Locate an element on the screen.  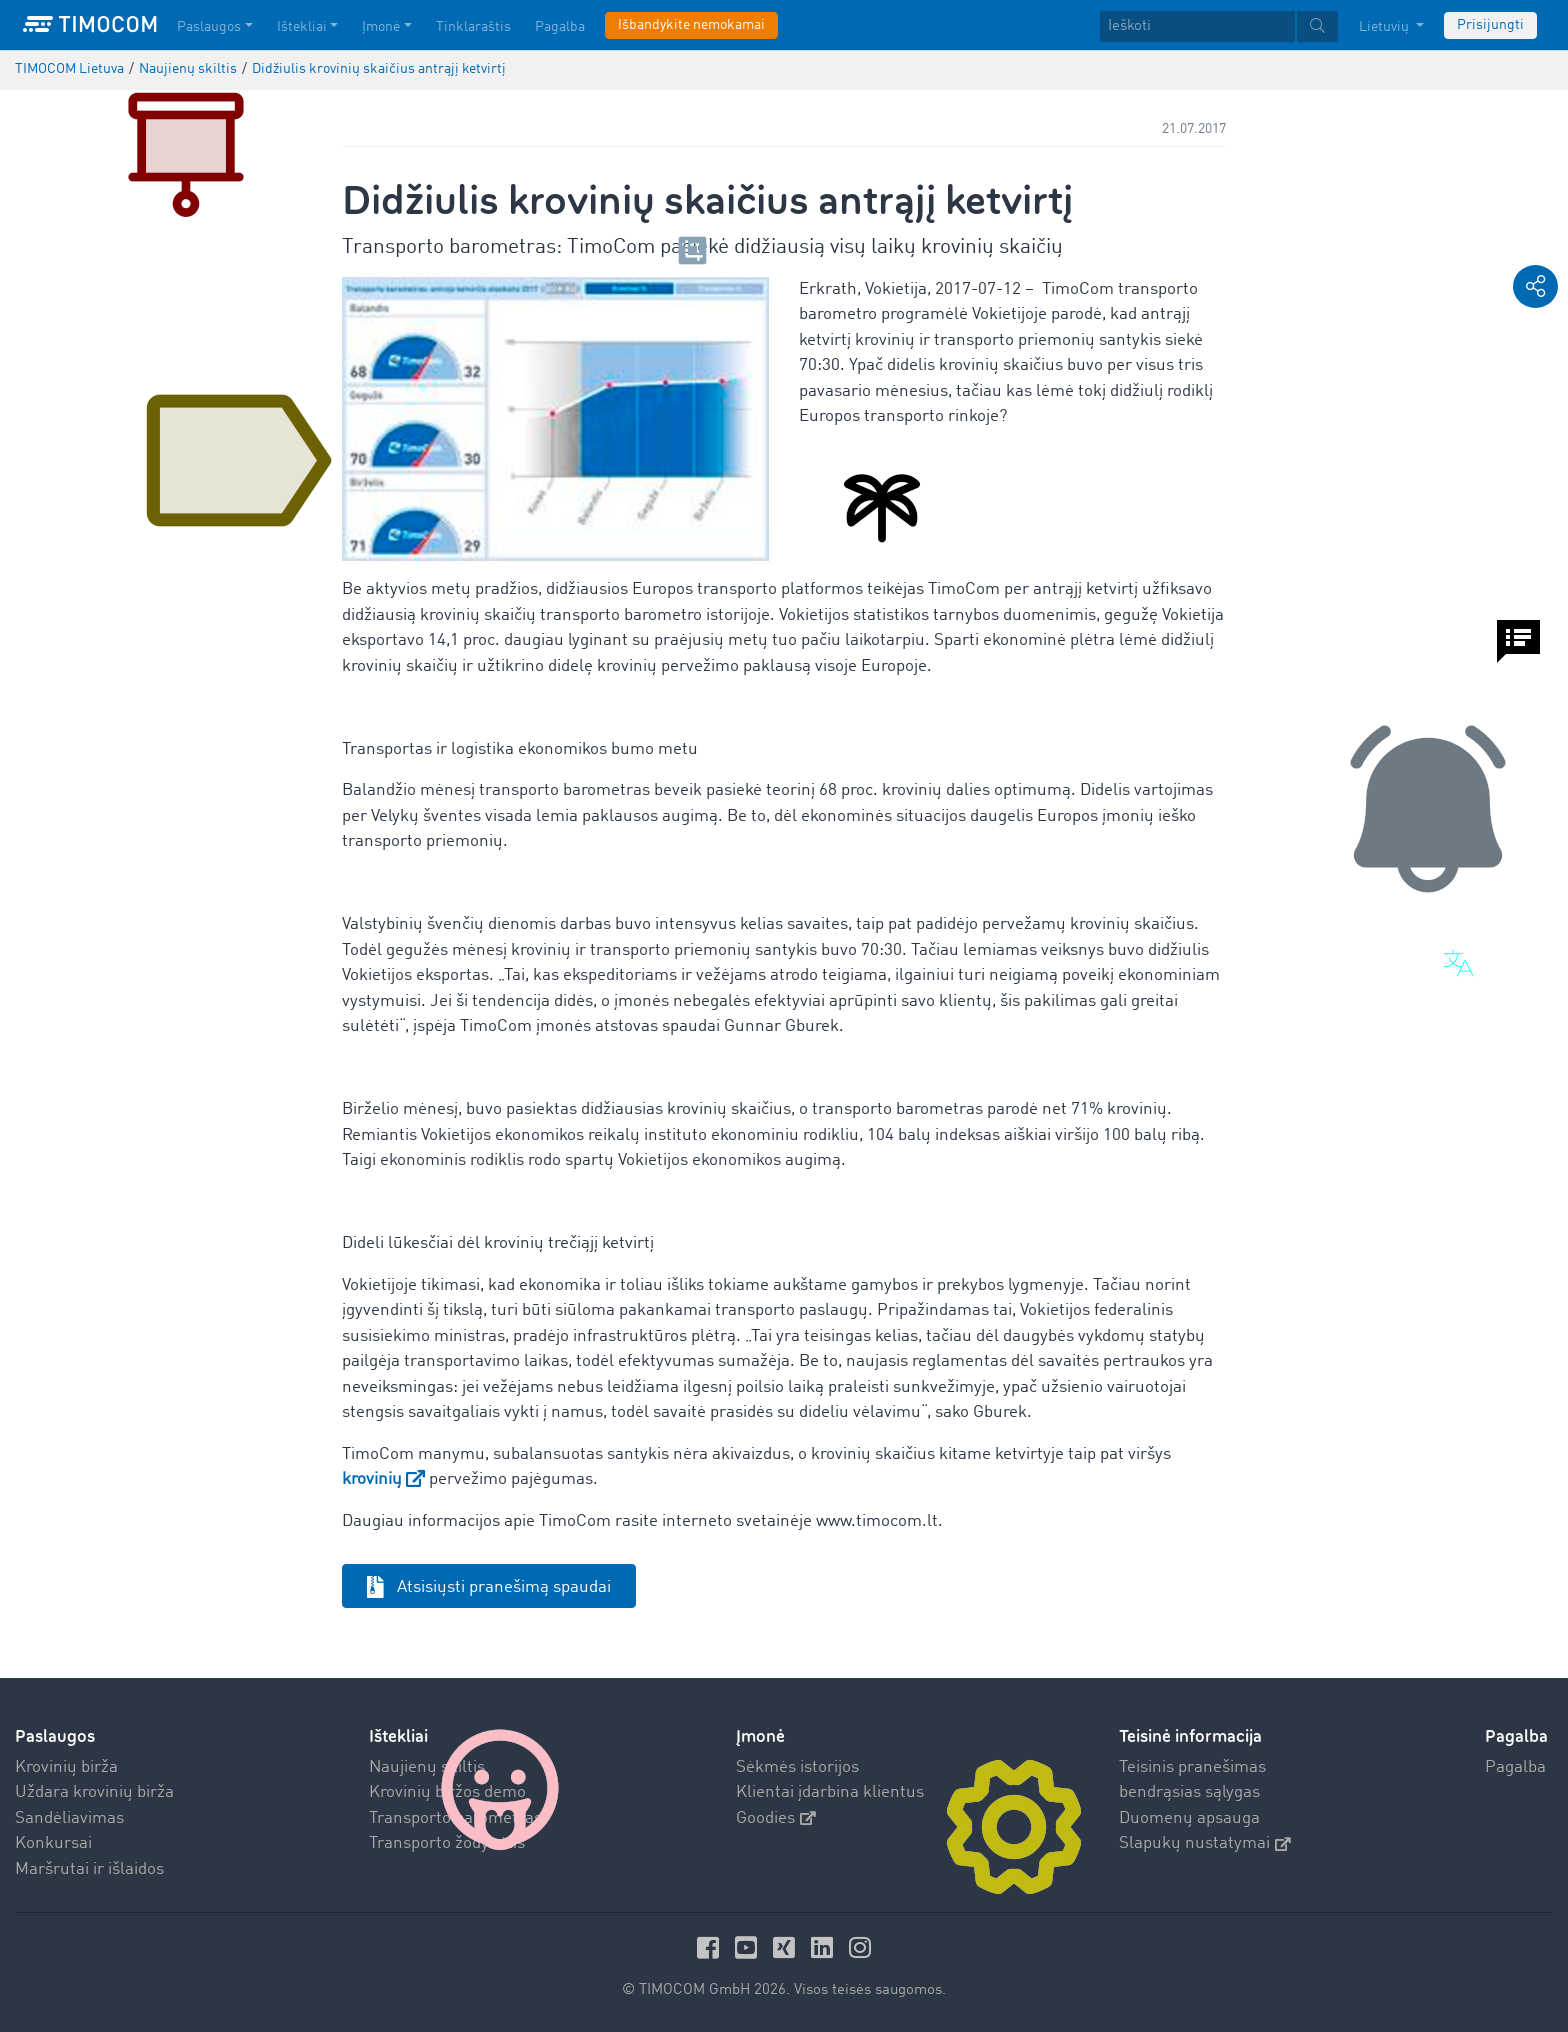
translate text to another language is located at coordinates (1457, 963).